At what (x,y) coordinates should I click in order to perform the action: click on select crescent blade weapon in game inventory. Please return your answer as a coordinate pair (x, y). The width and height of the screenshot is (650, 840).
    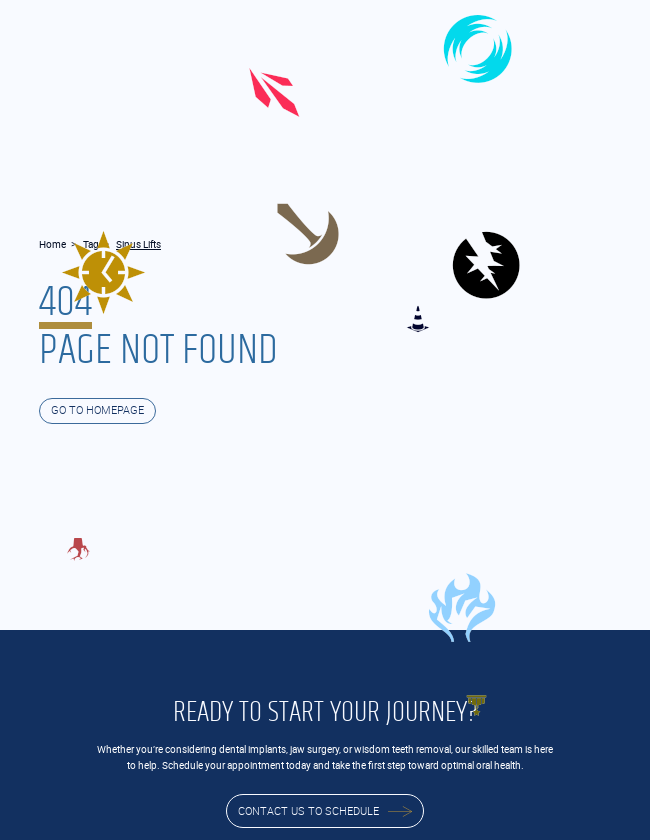
    Looking at the image, I should click on (308, 234).